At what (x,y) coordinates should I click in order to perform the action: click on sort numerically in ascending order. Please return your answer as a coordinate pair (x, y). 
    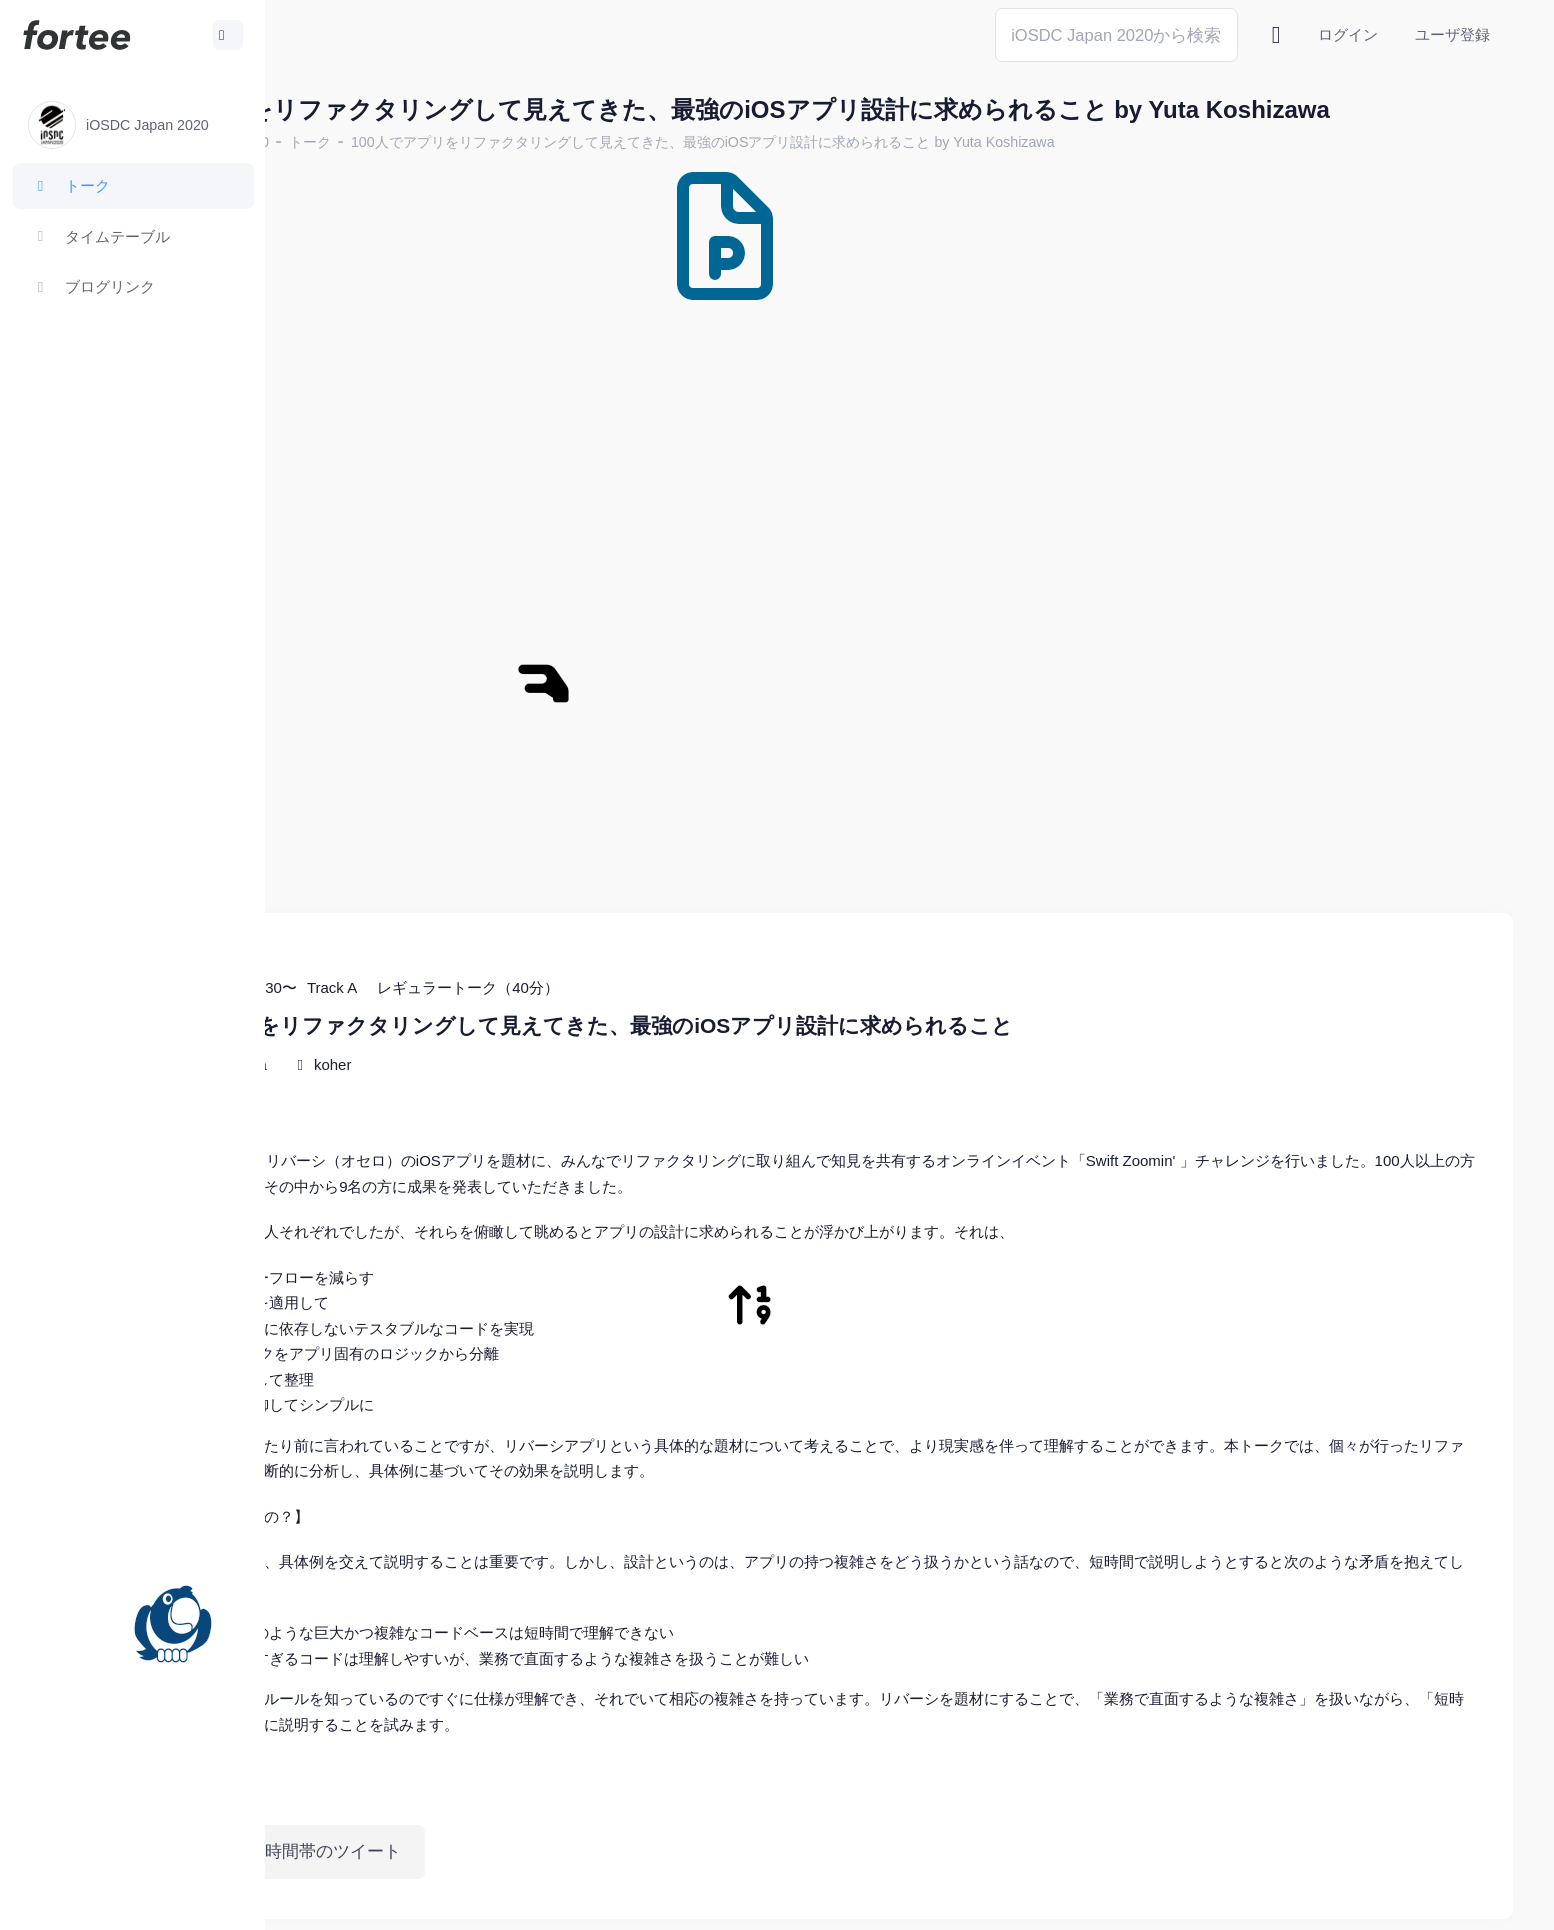
    Looking at the image, I should click on (751, 1305).